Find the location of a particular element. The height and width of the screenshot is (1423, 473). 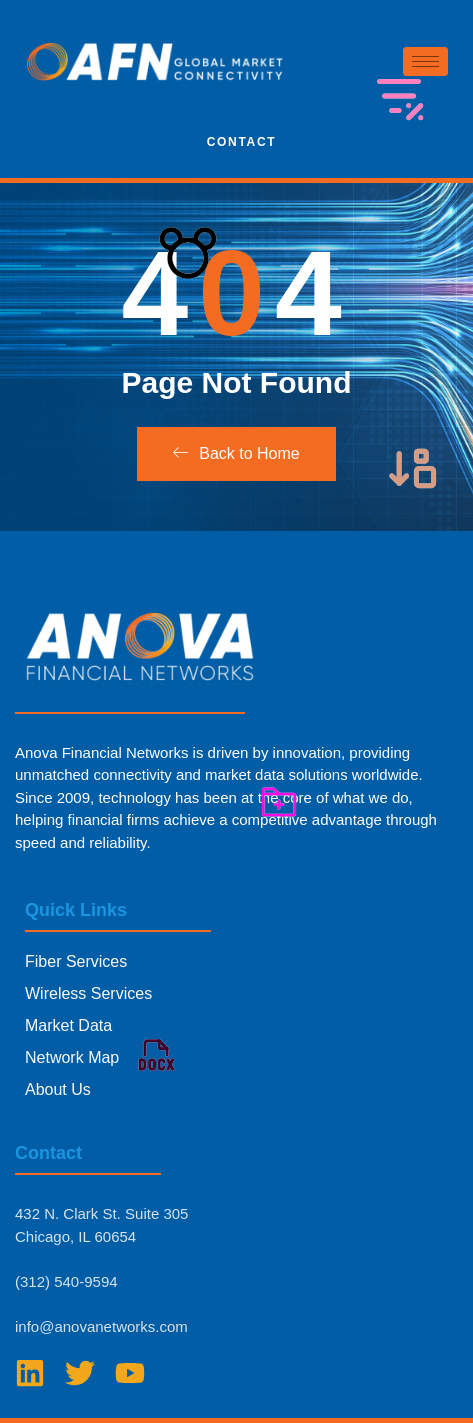

access disney-related content or apps is located at coordinates (188, 253).